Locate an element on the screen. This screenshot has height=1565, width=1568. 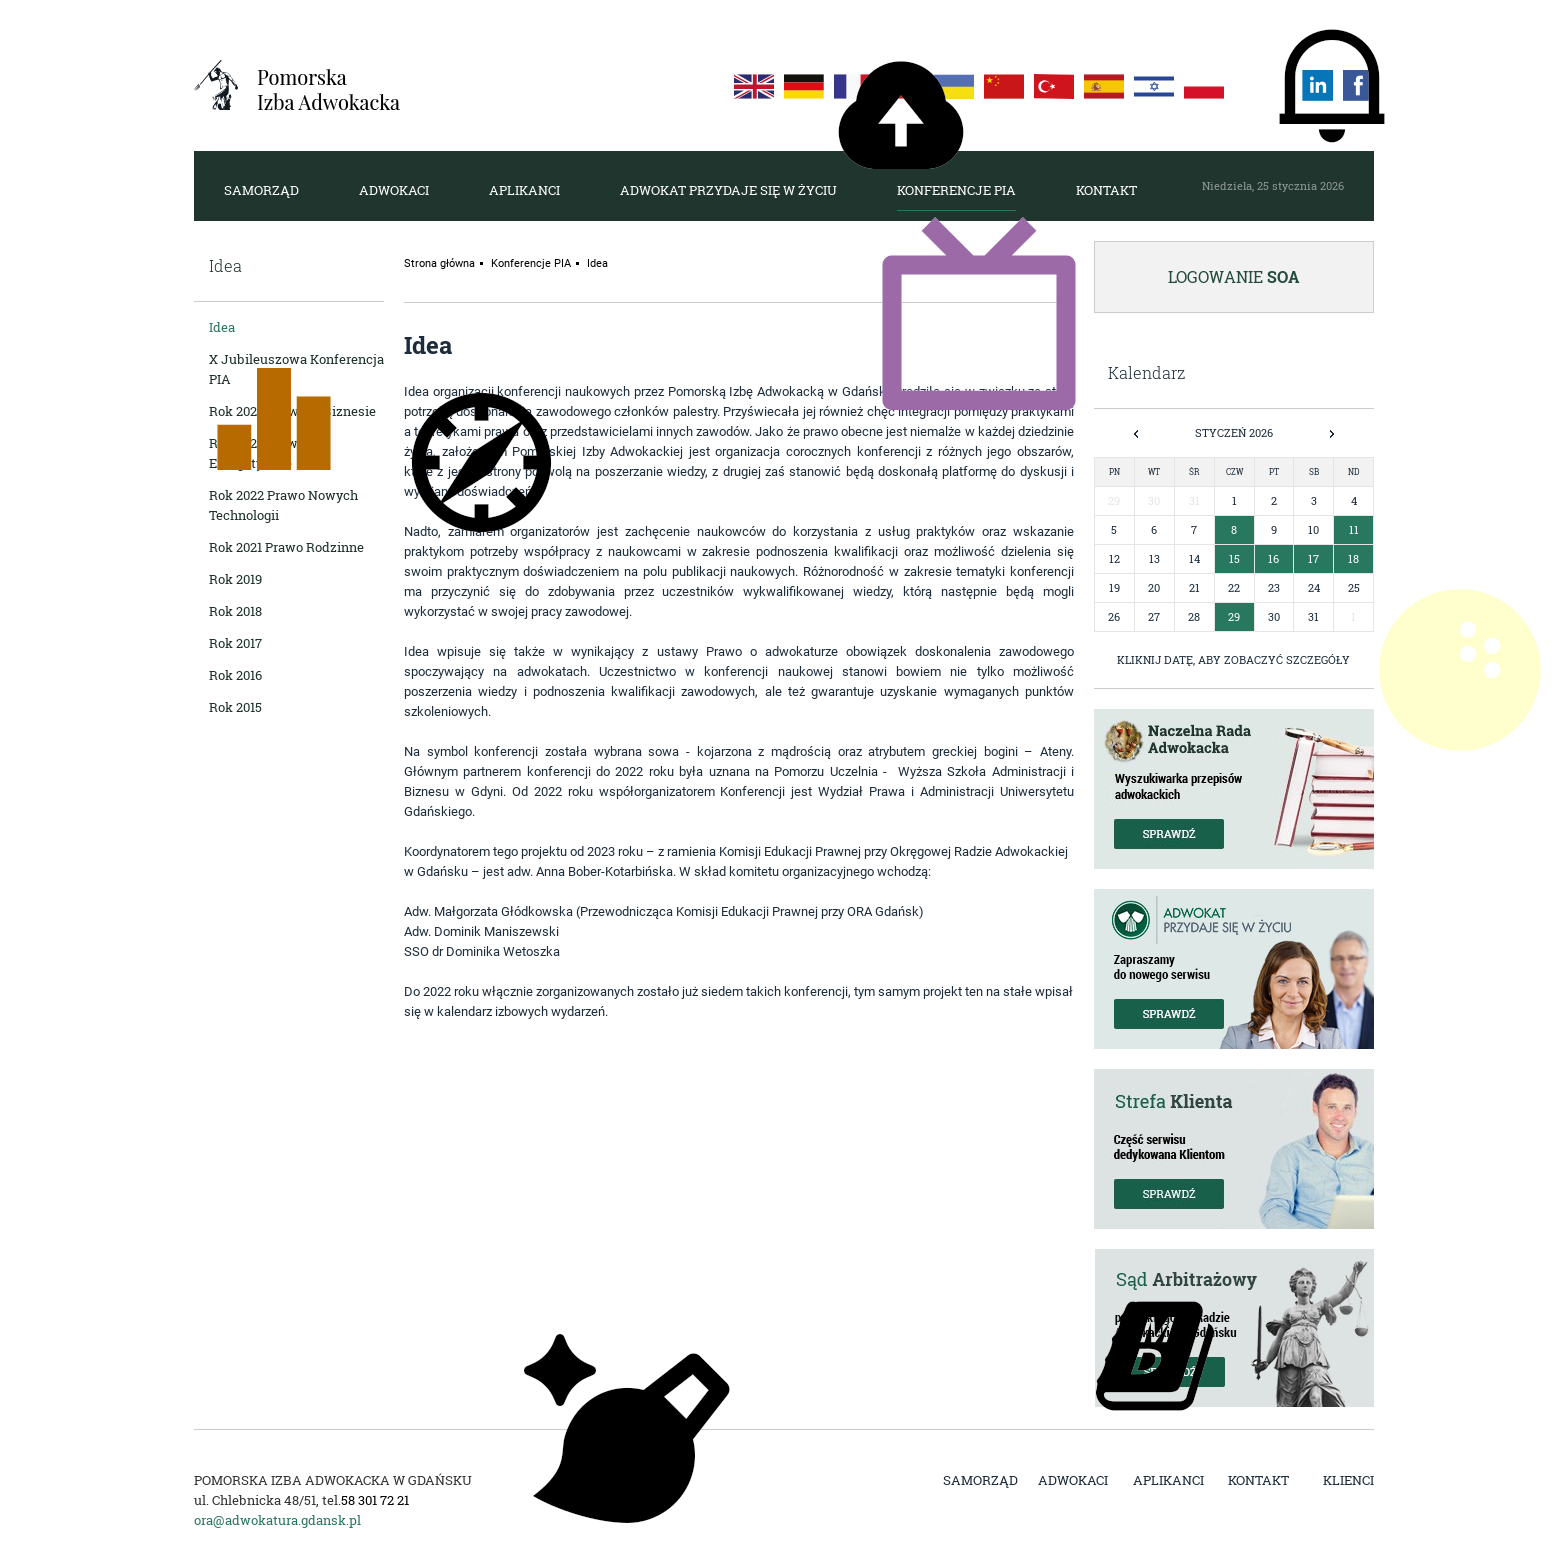
activate AI-powered brush or painting tool is located at coordinates (632, 1442).